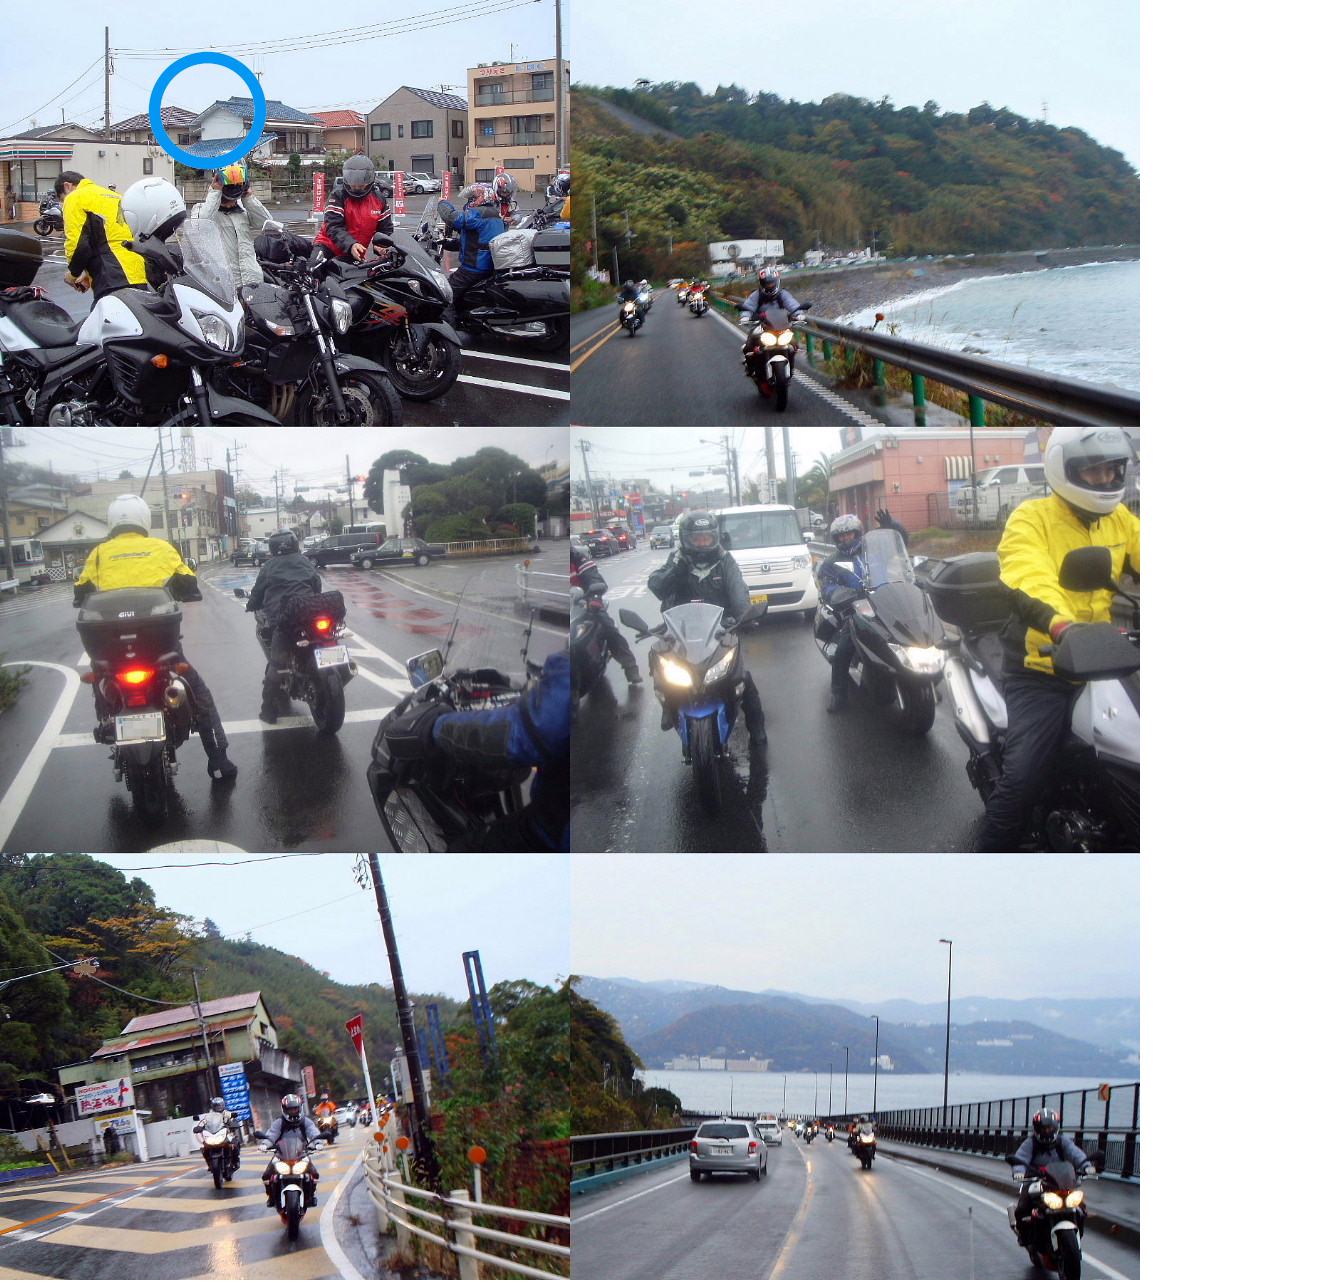 The height and width of the screenshot is (1283, 1343). What do you see at coordinates (85, 968) in the screenshot?
I see `indicates mosquito or insect activity in the area` at bounding box center [85, 968].